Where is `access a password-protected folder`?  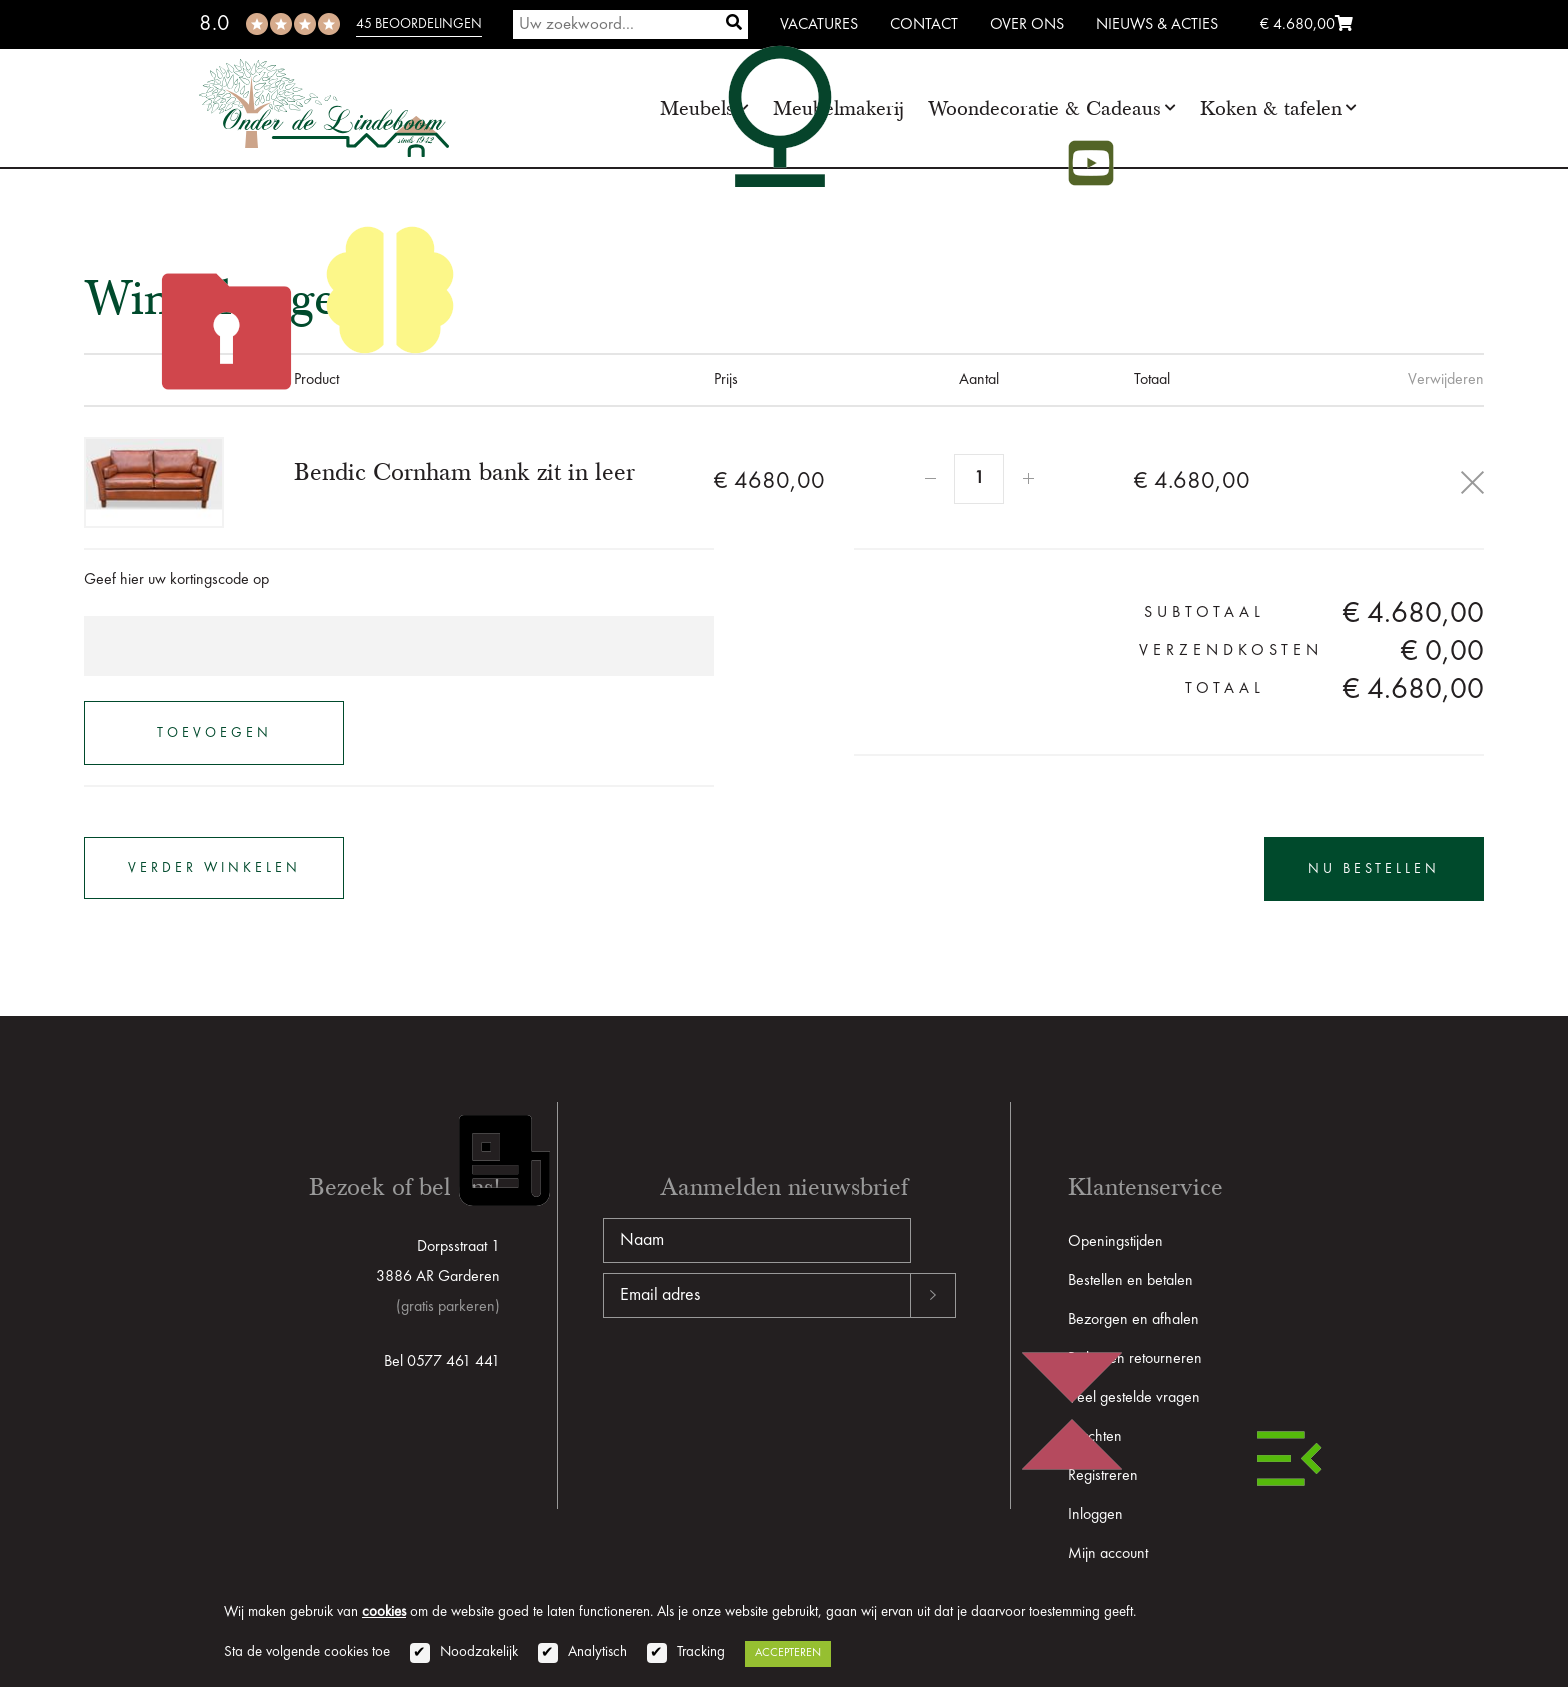 access a password-protected folder is located at coordinates (226, 331).